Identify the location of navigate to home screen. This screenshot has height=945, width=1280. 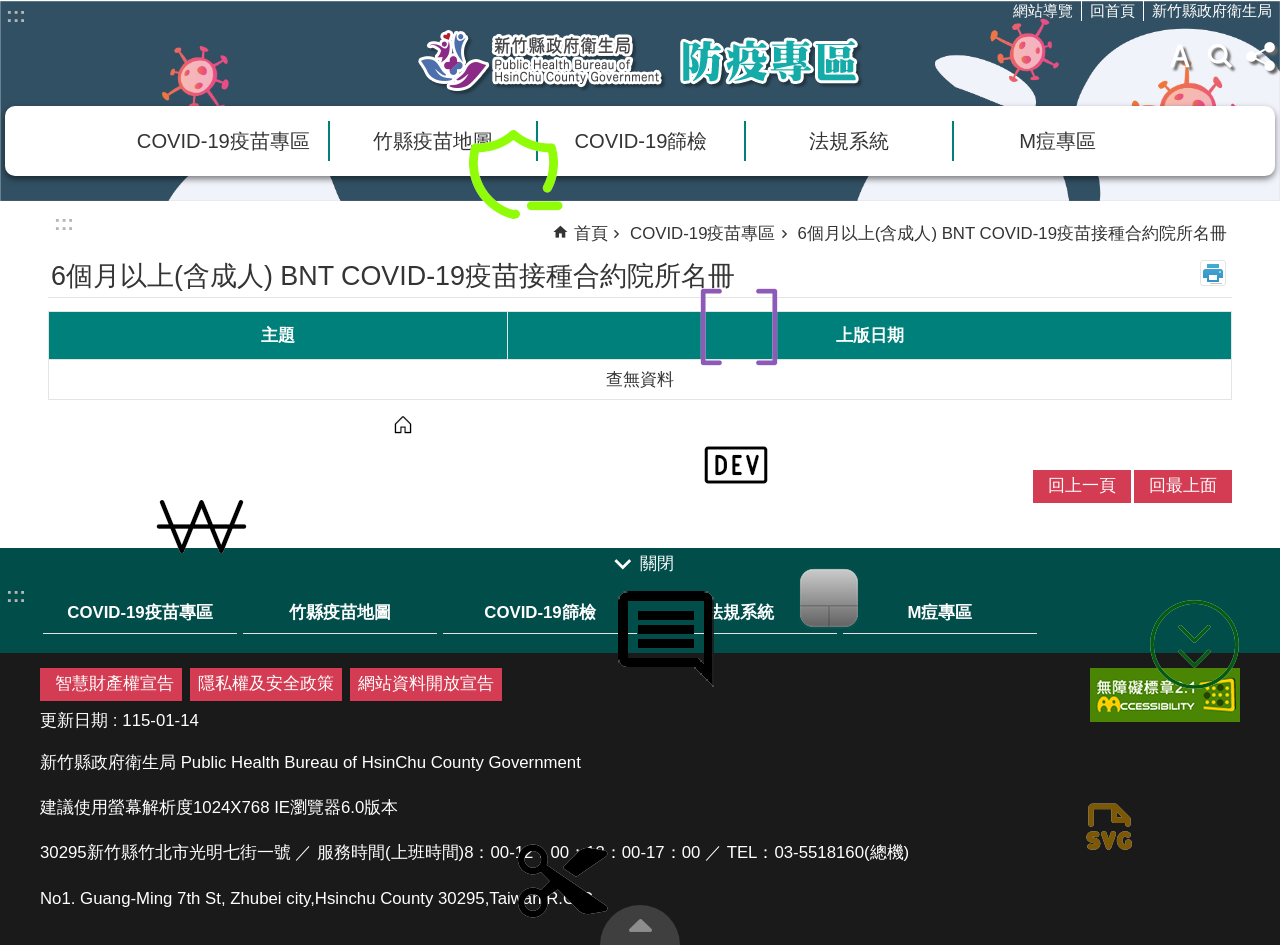
(403, 425).